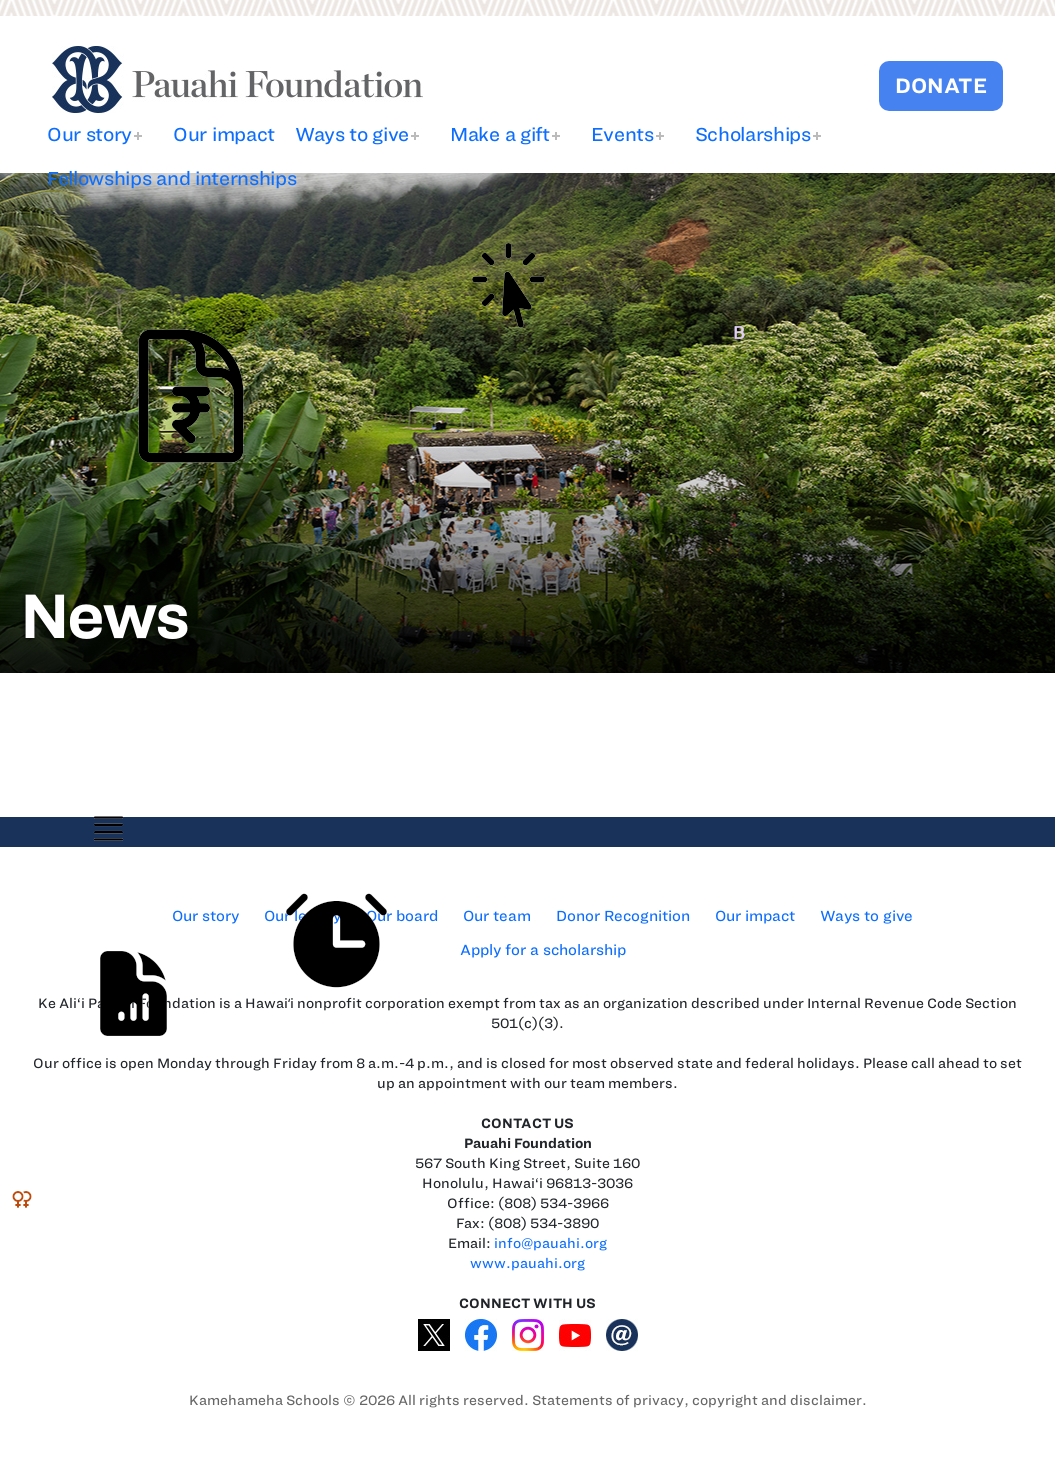 The height and width of the screenshot is (1460, 1055). I want to click on set or view alarms, so click(336, 940).